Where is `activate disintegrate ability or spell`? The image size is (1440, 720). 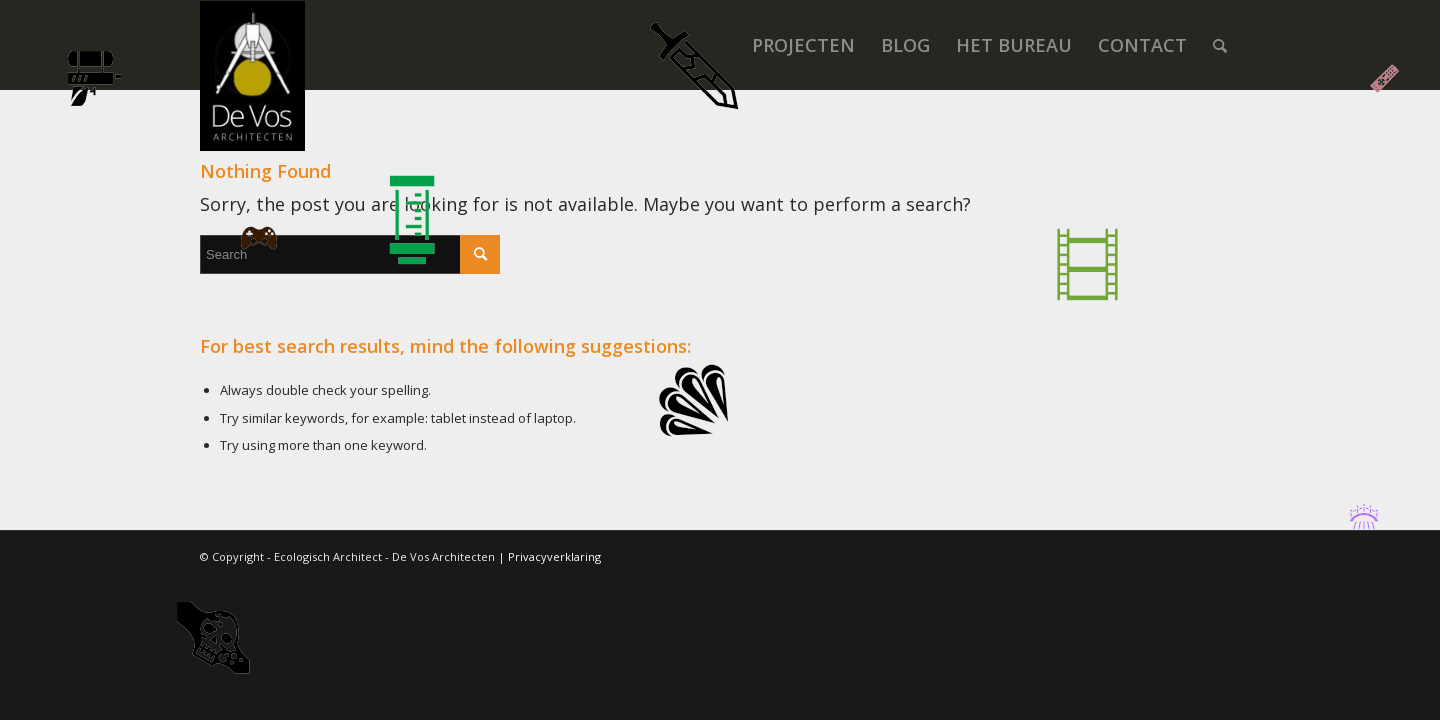 activate disintegrate ability or spell is located at coordinates (213, 637).